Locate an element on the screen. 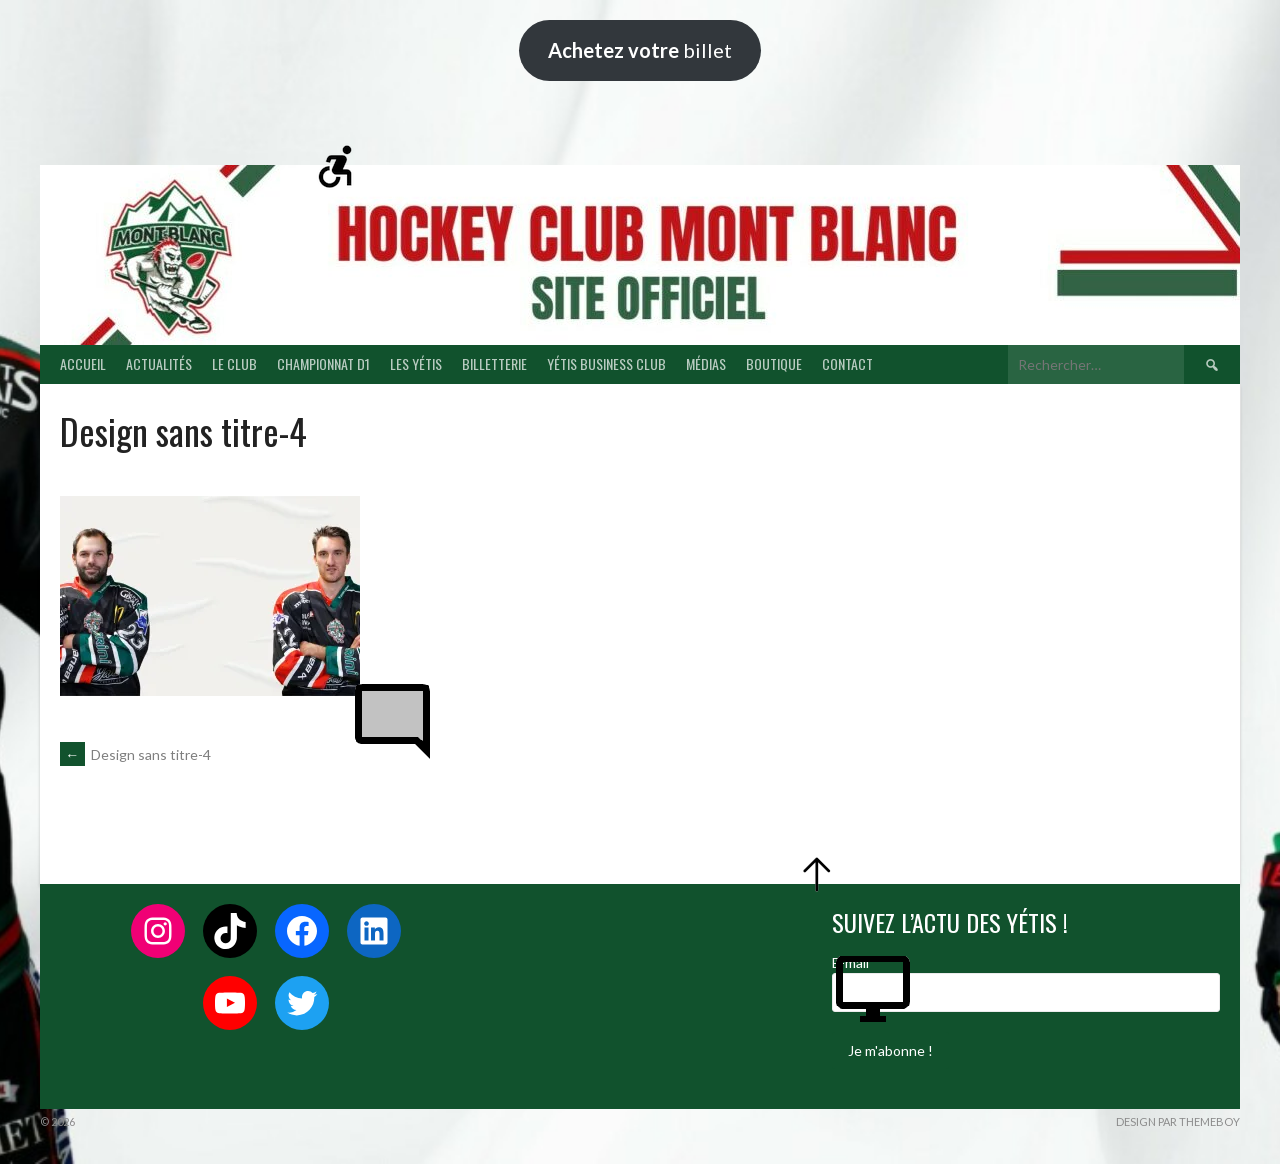 This screenshot has width=1280, height=1164. switch to desktop view is located at coordinates (873, 989).